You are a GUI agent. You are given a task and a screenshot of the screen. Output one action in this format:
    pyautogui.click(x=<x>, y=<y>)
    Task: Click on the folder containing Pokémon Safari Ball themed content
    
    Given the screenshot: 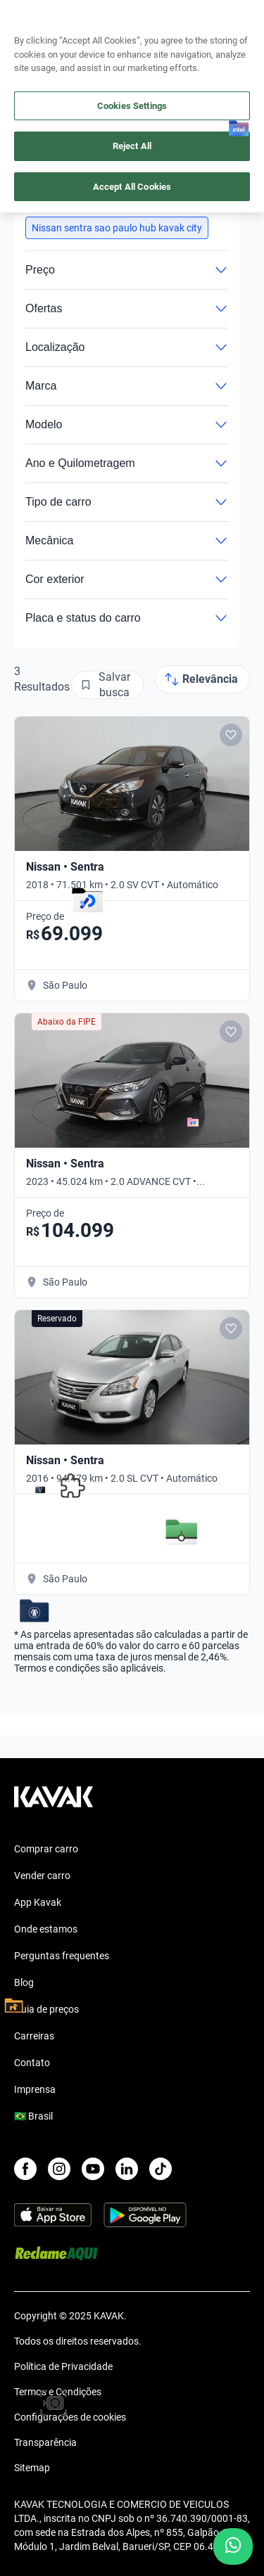 What is the action you would take?
    pyautogui.click(x=181, y=1532)
    